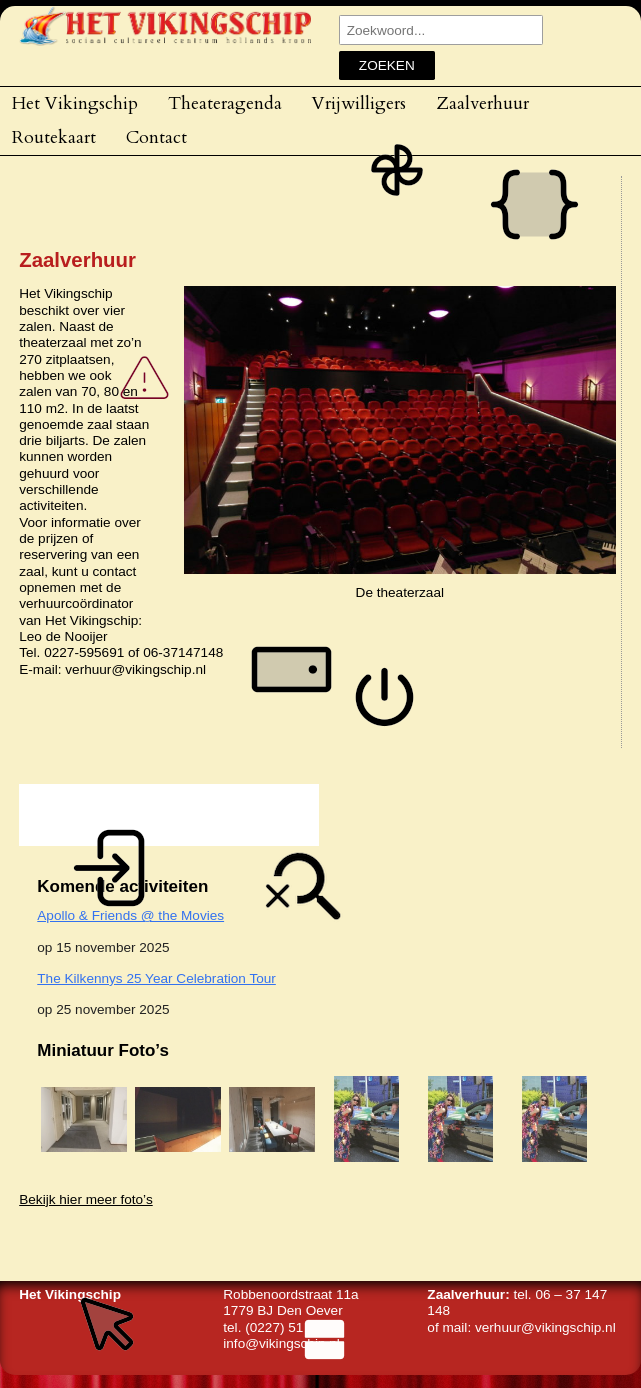 This screenshot has height=1388, width=641. I want to click on search is disabled or unavailable, so click(309, 888).